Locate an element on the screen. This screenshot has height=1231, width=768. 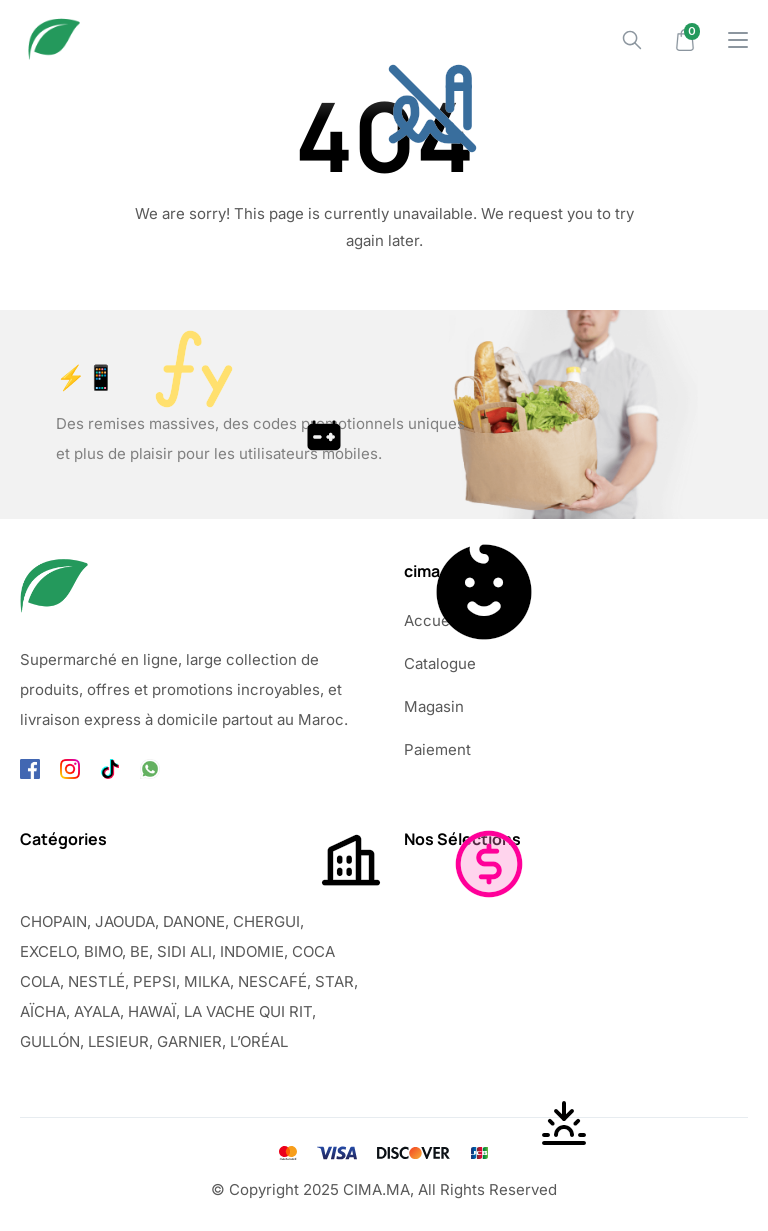
insert mathematical function notation is located at coordinates (194, 369).